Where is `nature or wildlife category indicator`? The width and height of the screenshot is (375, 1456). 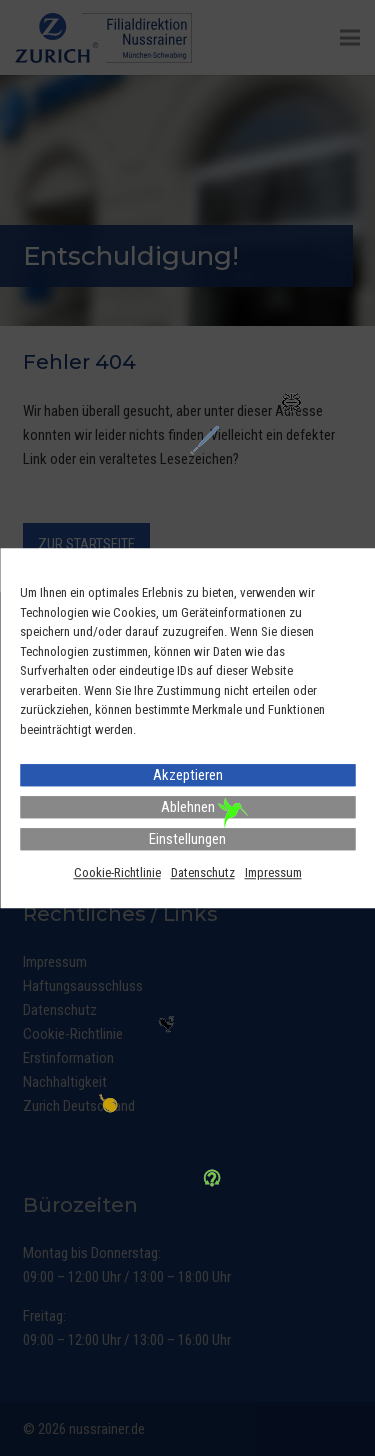
nature or wildlife category indicator is located at coordinates (233, 813).